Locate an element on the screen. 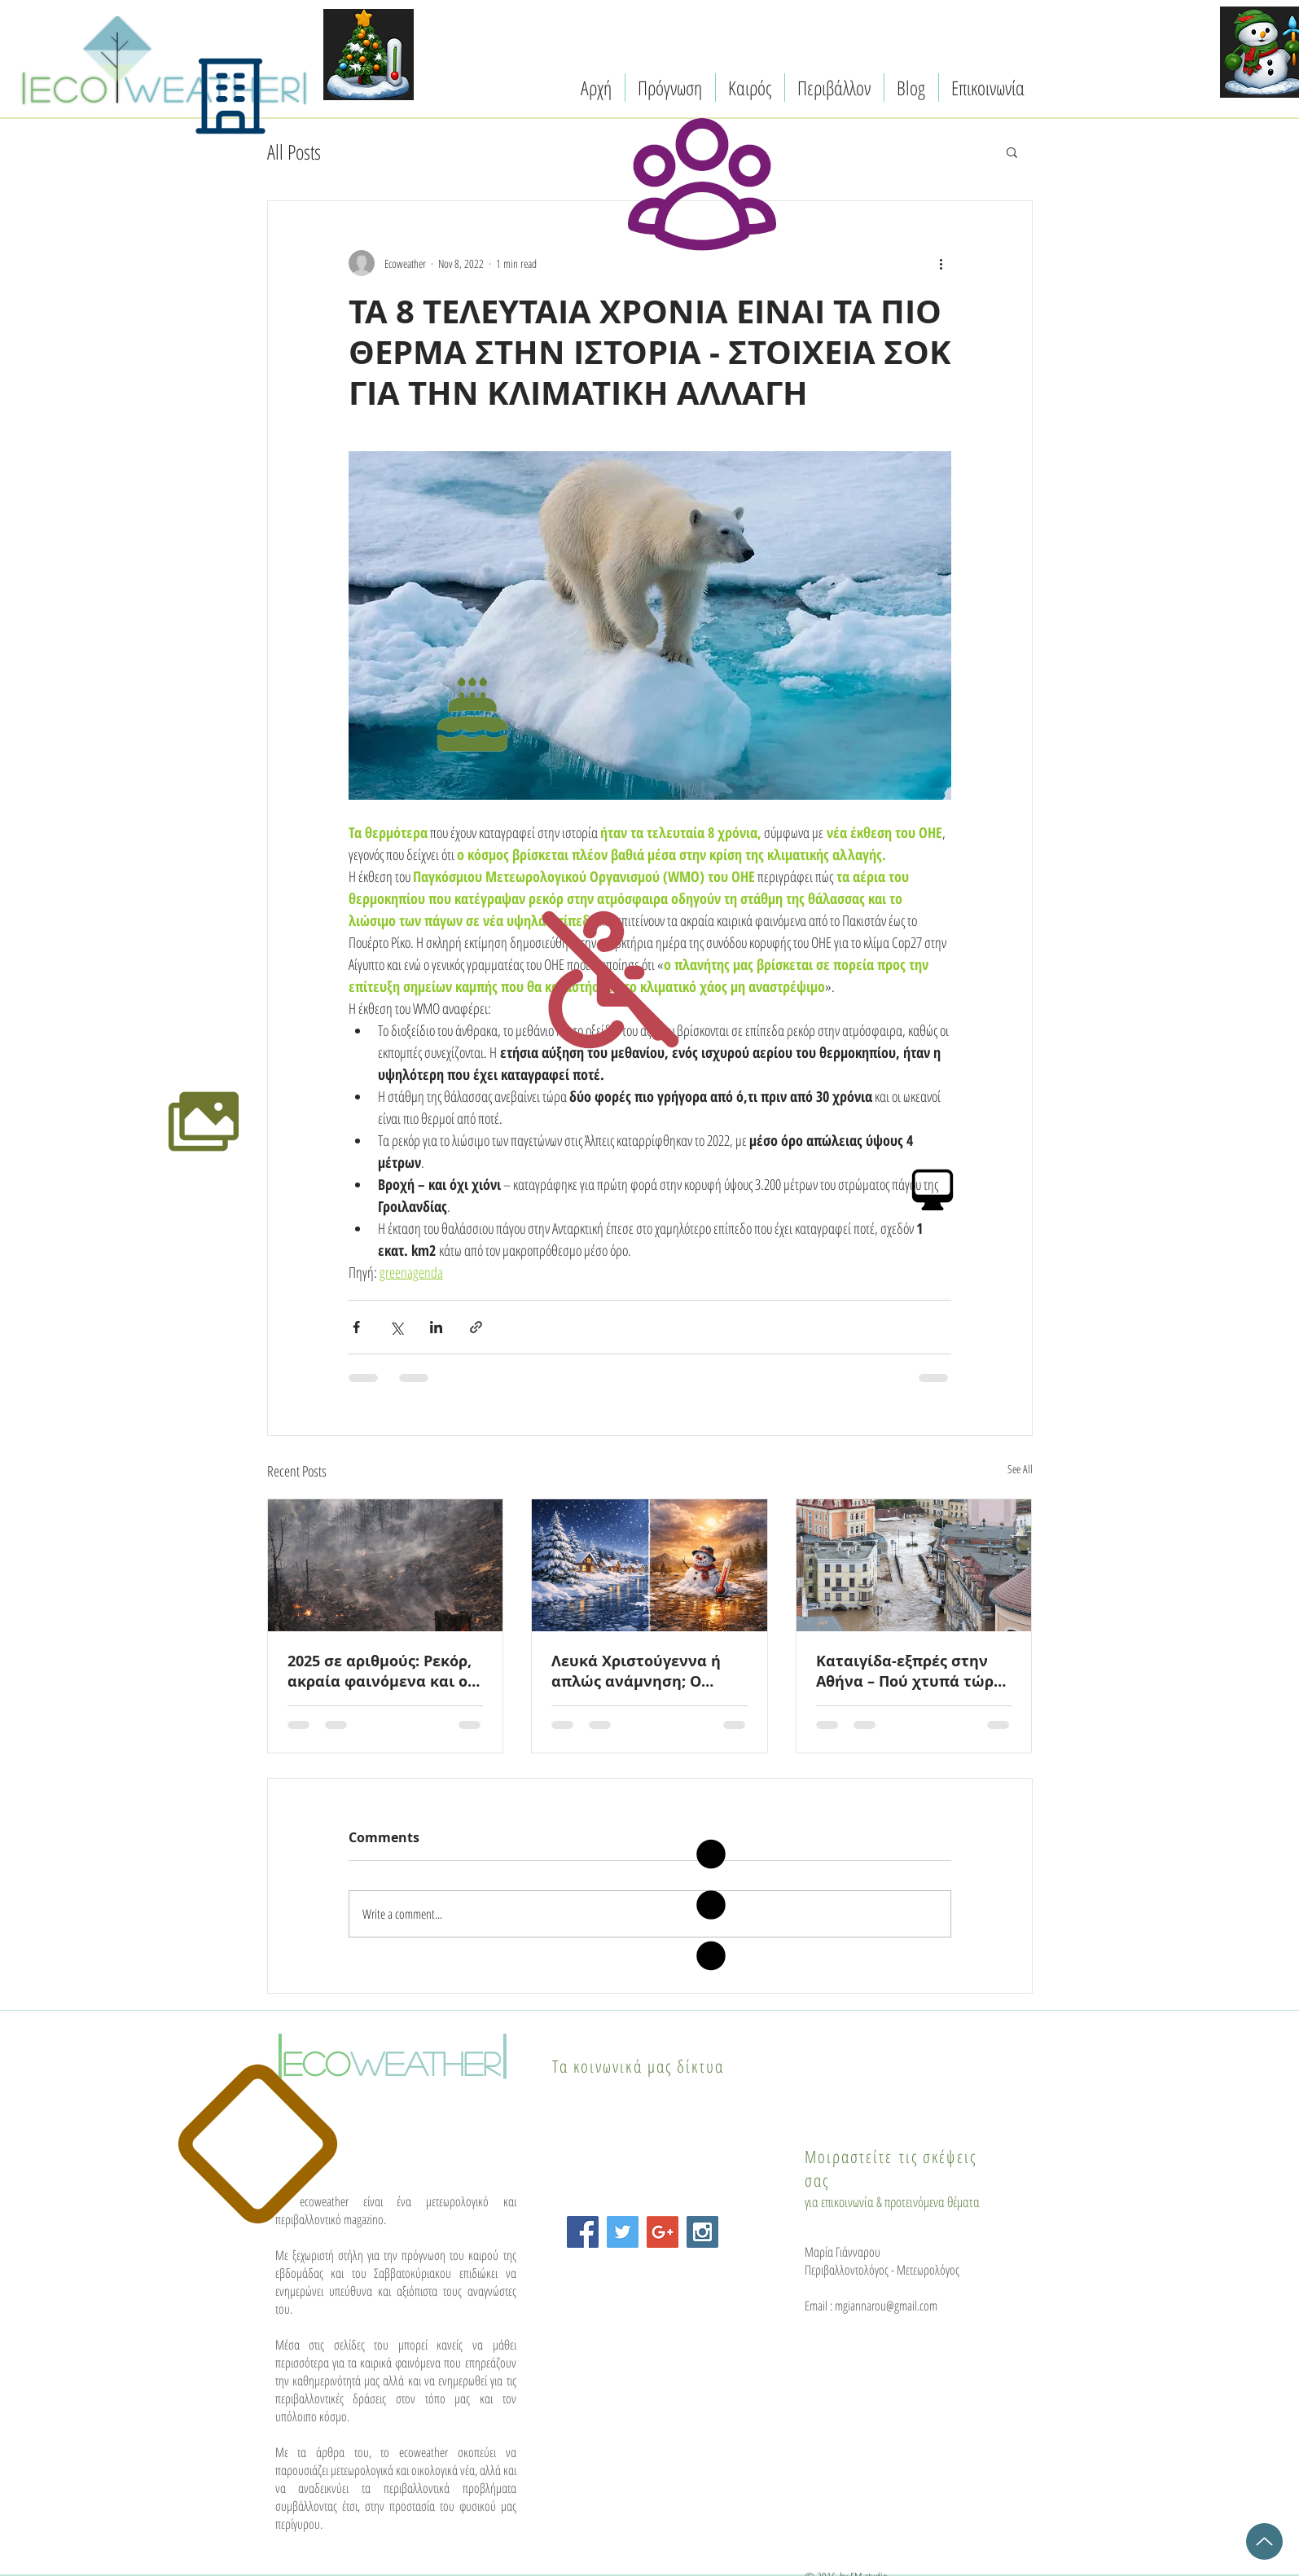  view all team members is located at coordinates (702, 182).